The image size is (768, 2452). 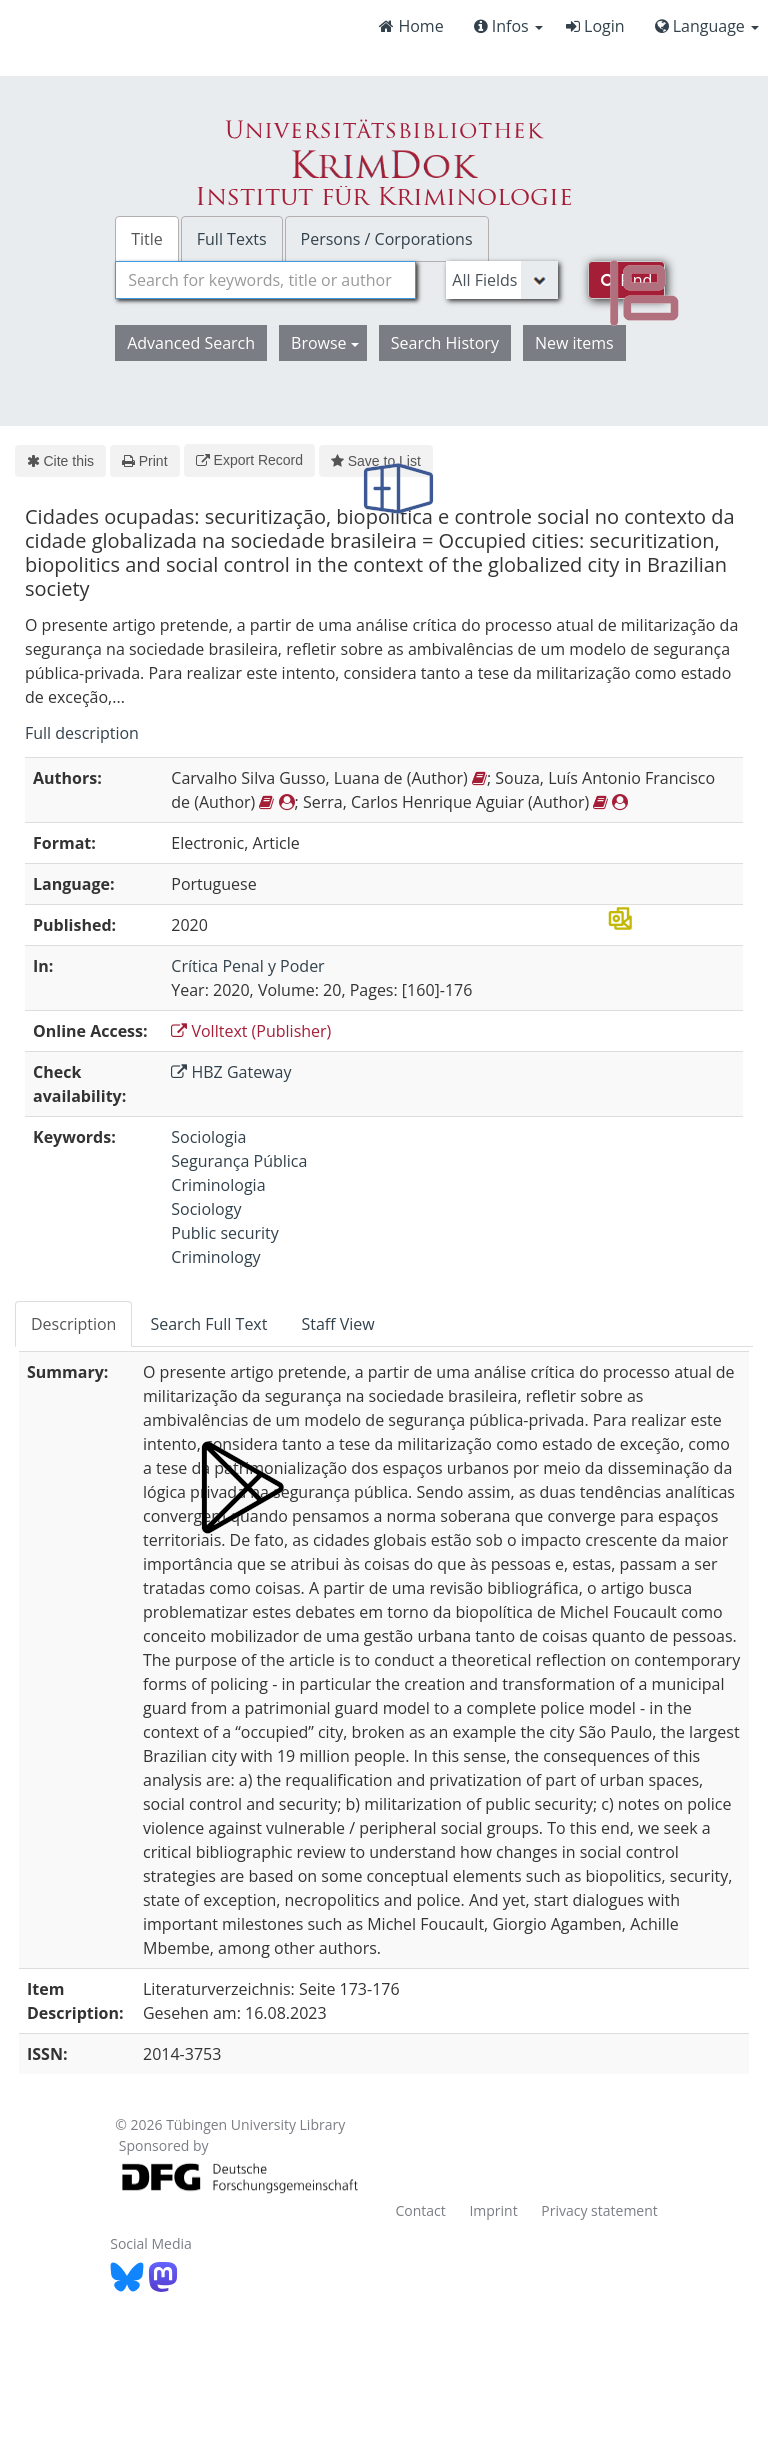 I want to click on open google play store, so click(x=234, y=1487).